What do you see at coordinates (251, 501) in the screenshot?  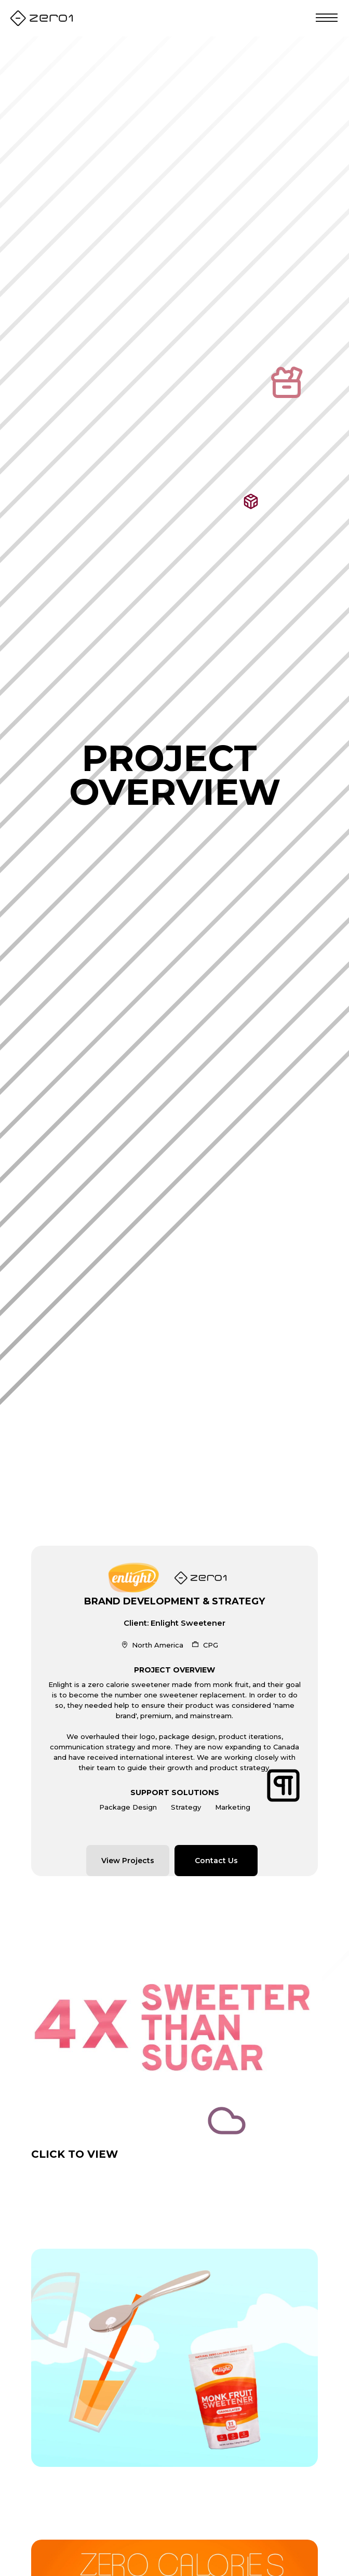 I see `open codesandbox development environment` at bounding box center [251, 501].